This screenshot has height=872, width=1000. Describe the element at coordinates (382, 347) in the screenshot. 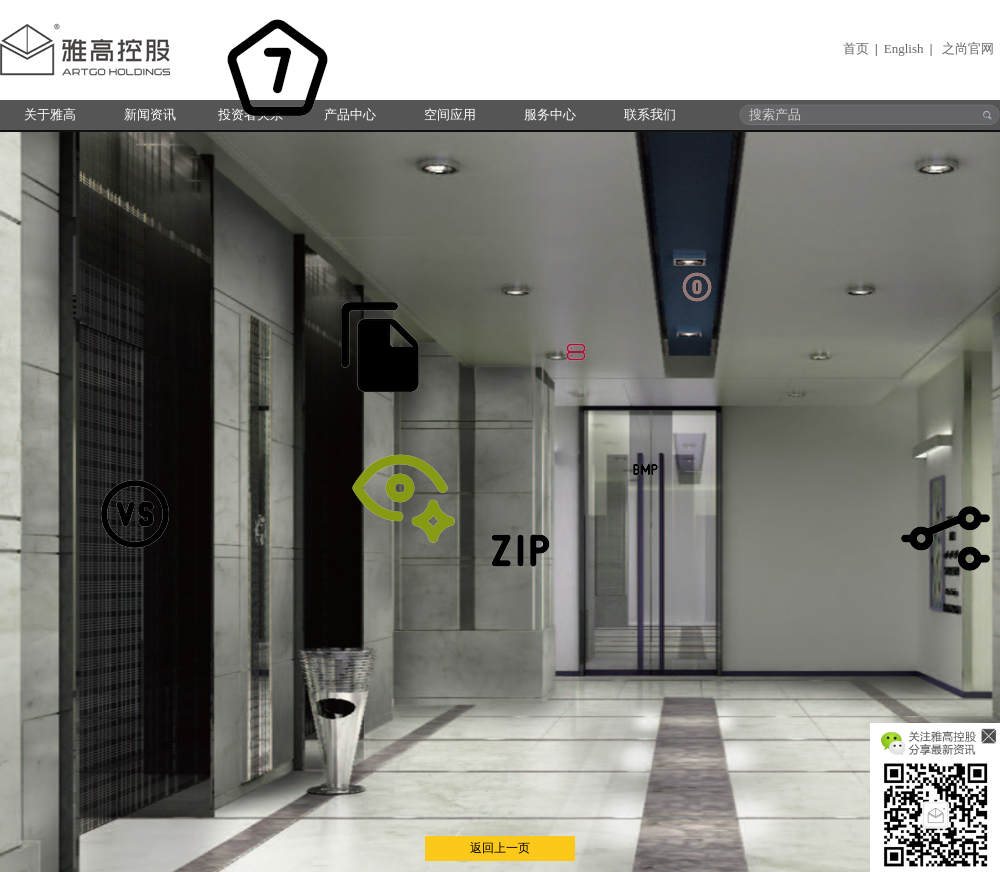

I see `copy file to clipboard` at that location.